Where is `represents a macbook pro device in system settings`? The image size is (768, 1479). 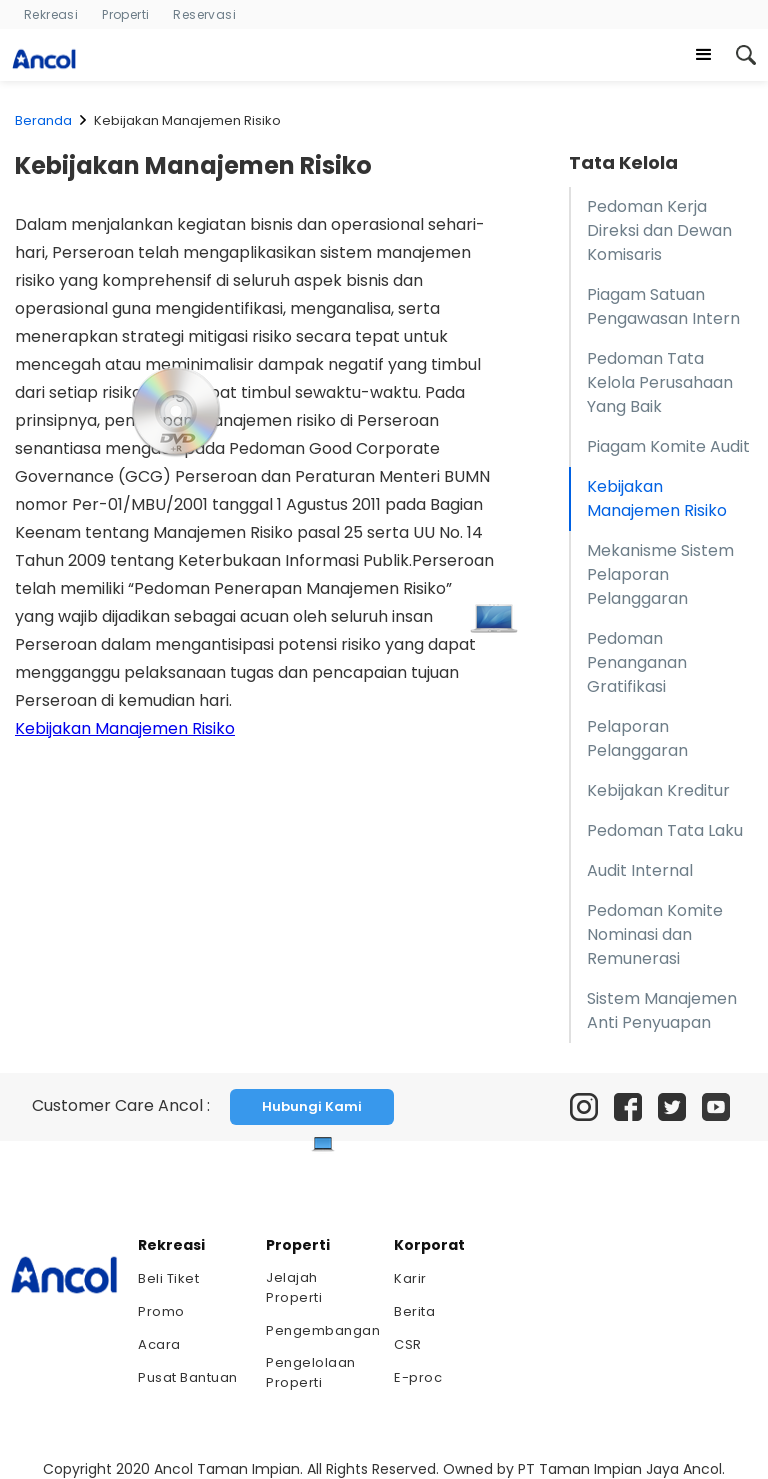 represents a macbook pro device in system settings is located at coordinates (494, 617).